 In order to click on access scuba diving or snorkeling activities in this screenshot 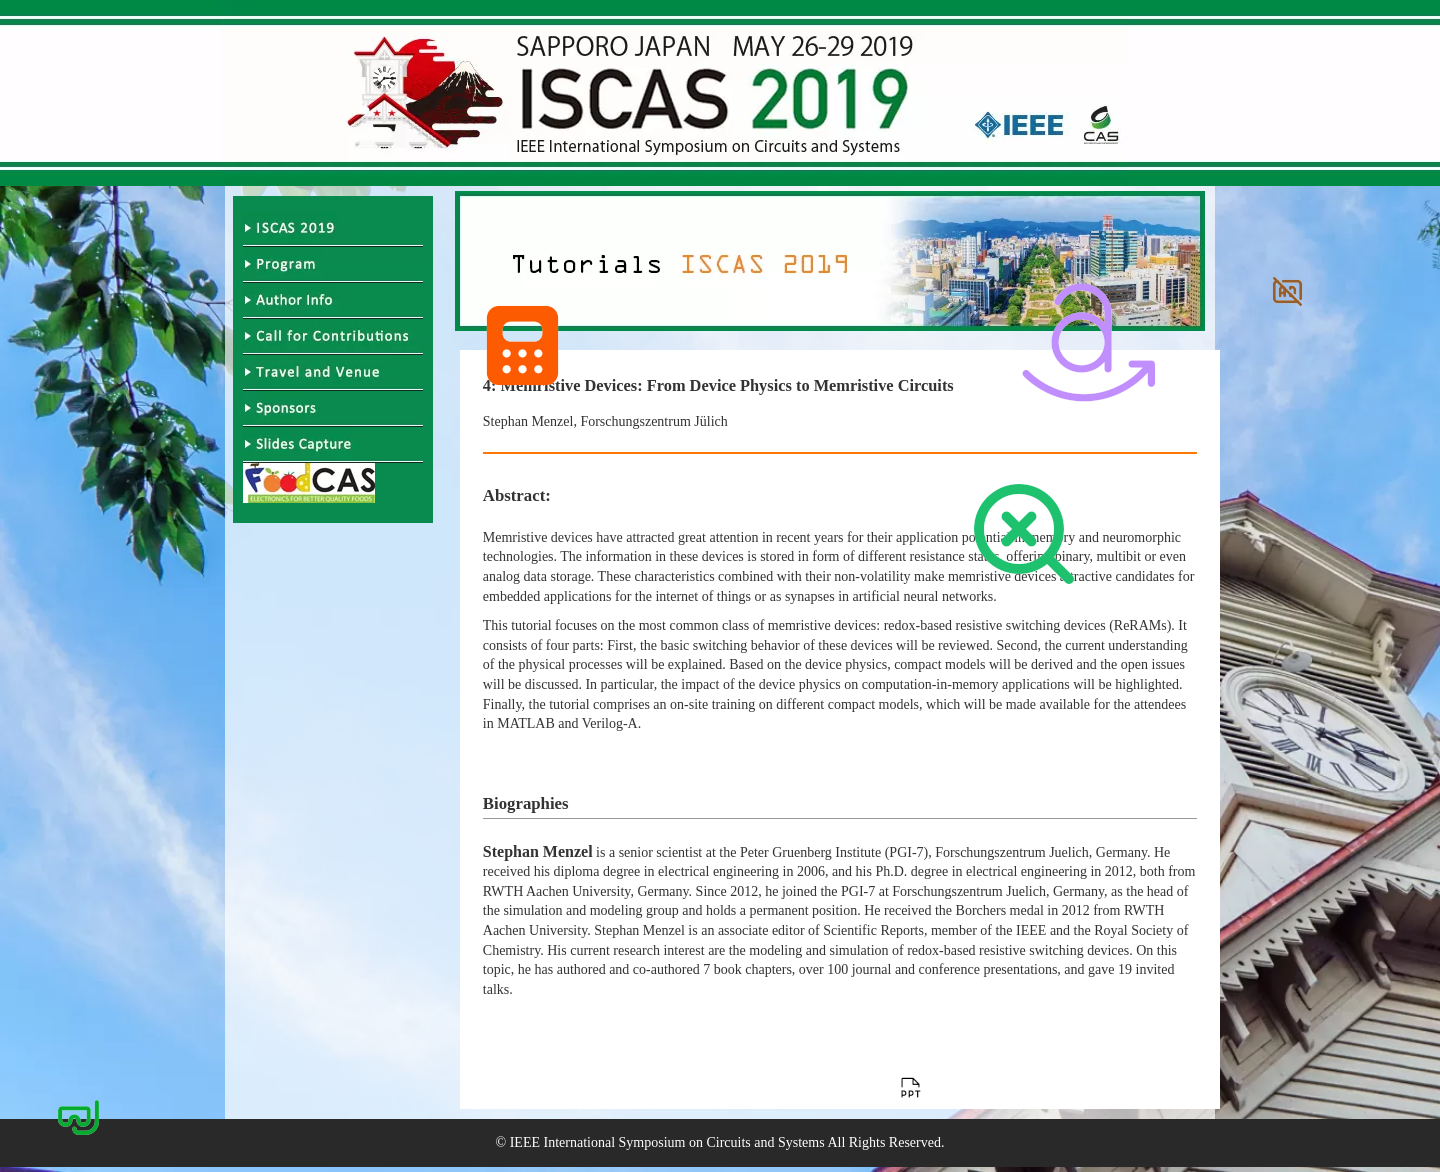, I will do `click(78, 1118)`.